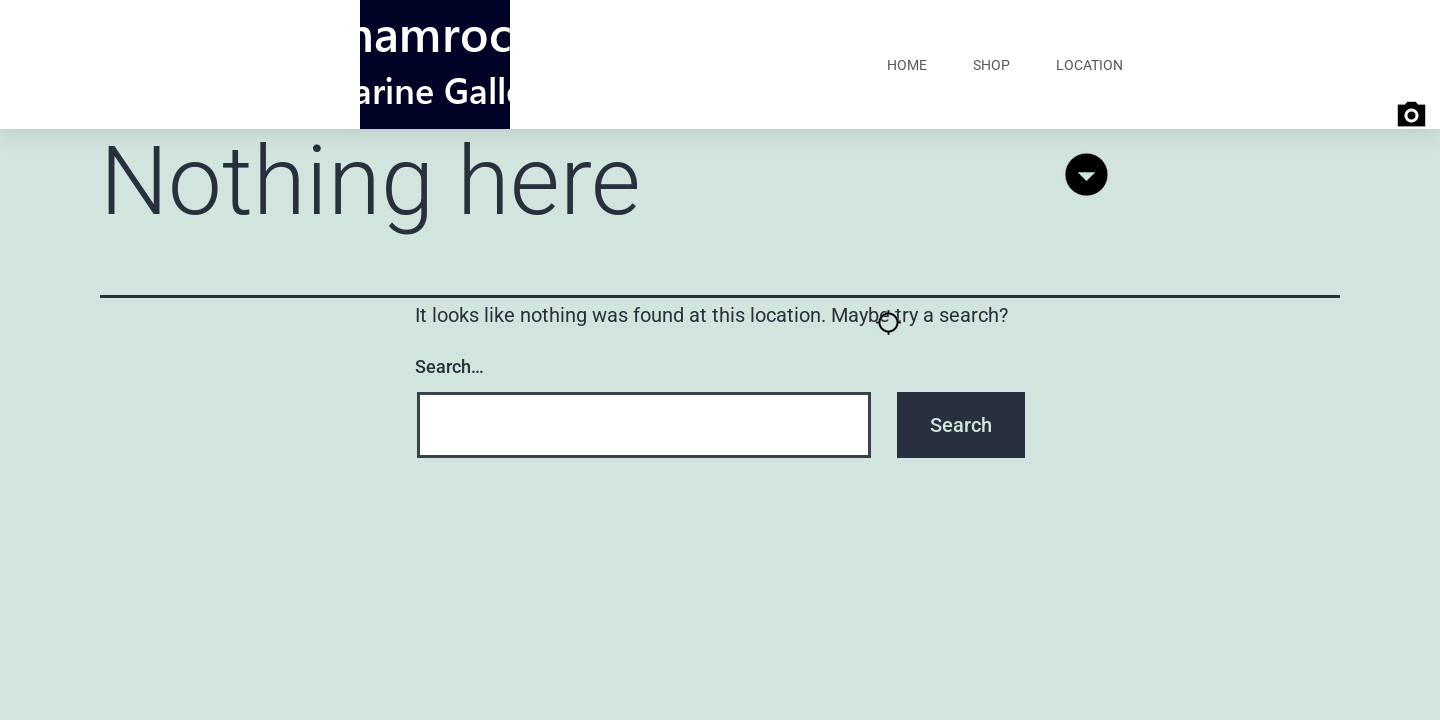 This screenshot has height=720, width=1440. Describe the element at coordinates (1411, 115) in the screenshot. I see `take a photo` at that location.